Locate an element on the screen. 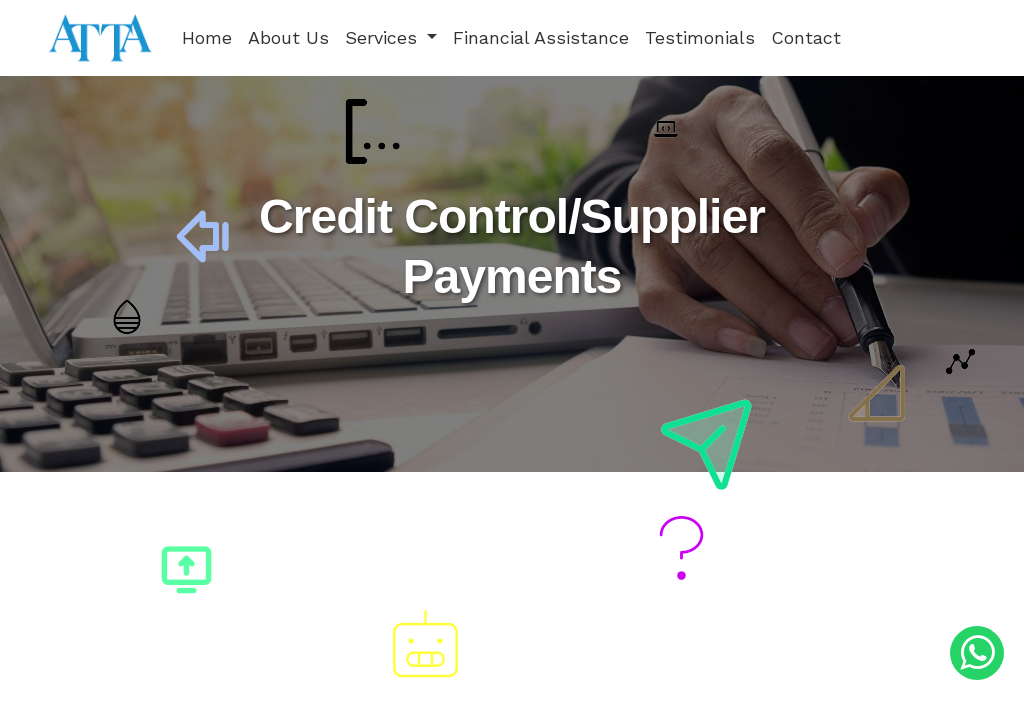 This screenshot has width=1024, height=720. access help or support information is located at coordinates (681, 546).